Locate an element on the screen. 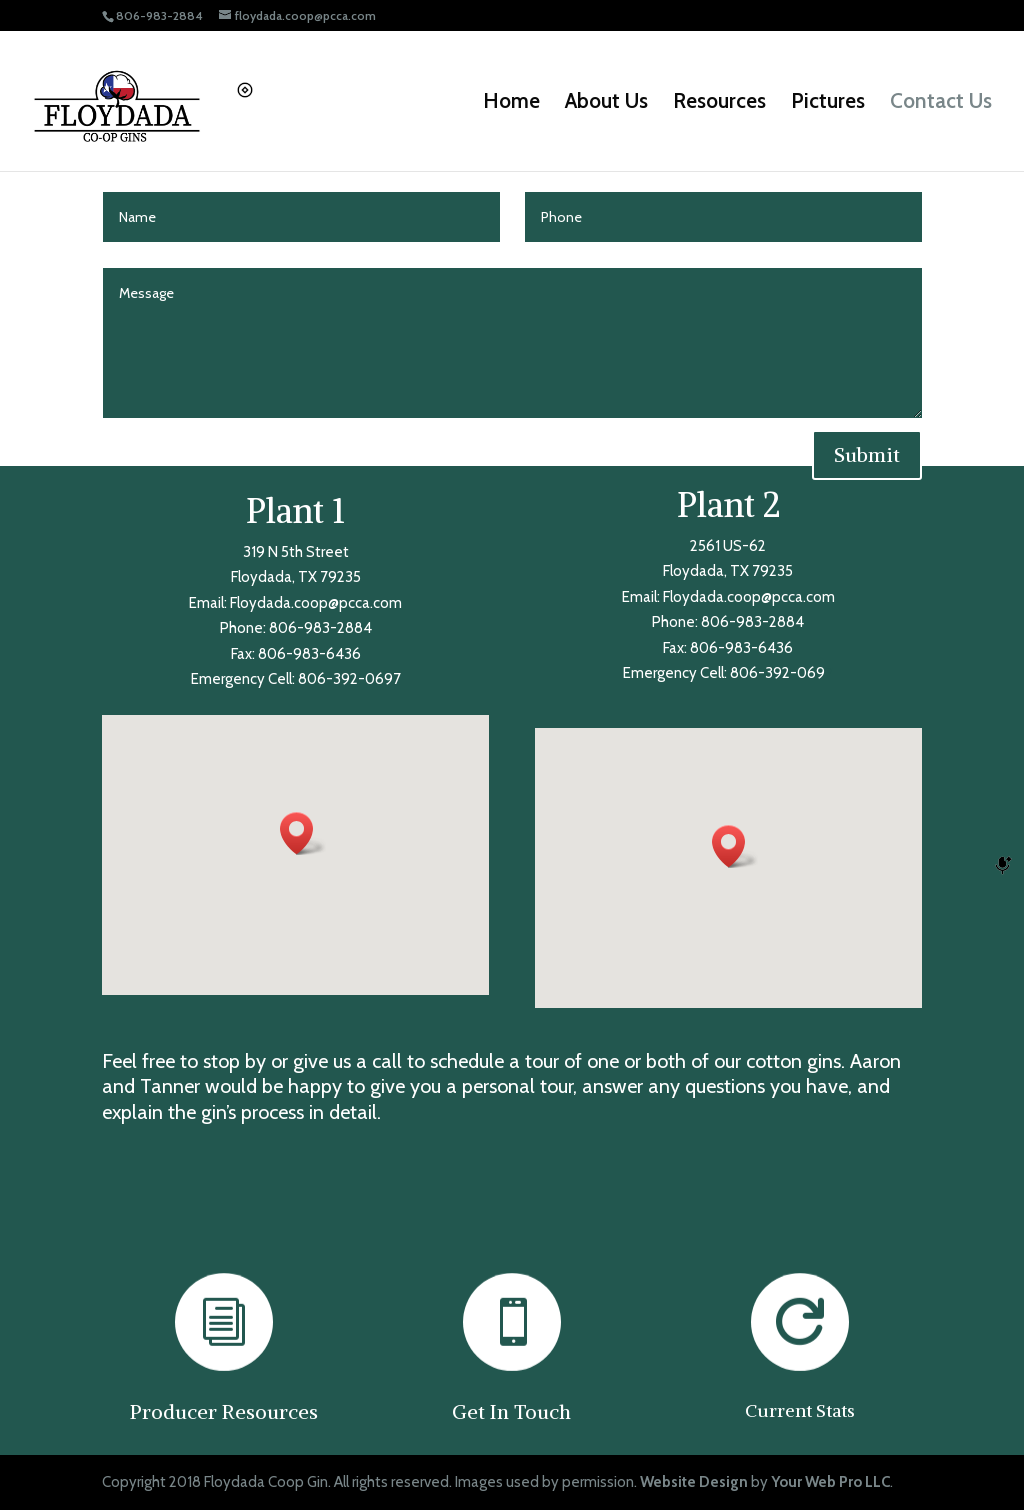  view in-app currency or coin balance is located at coordinates (245, 90).